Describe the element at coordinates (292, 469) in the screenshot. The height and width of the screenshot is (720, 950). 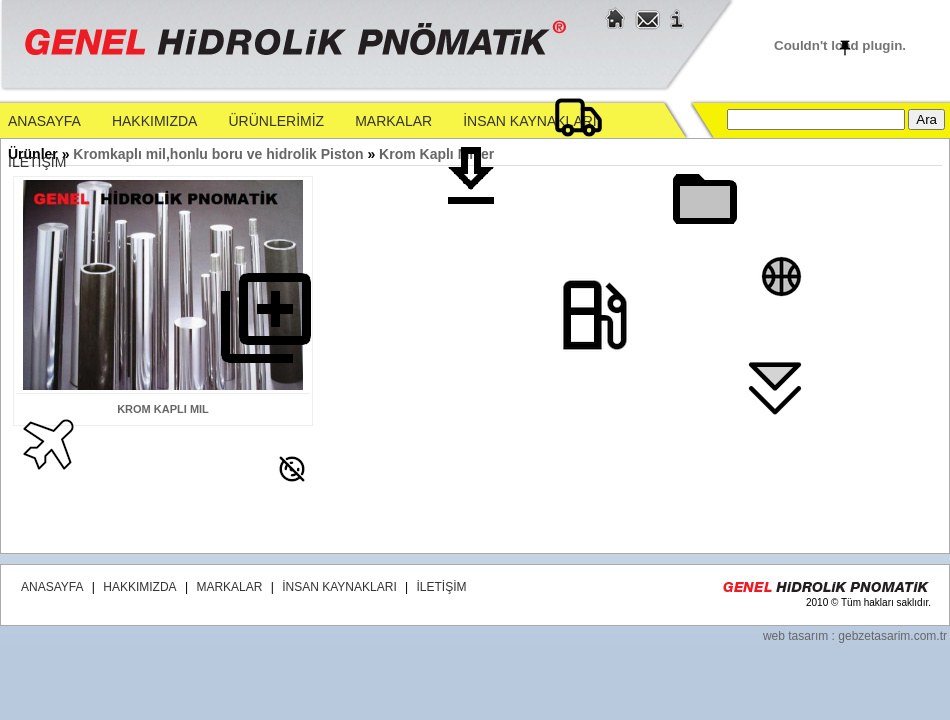
I see `disc or media playback unavailable` at that location.